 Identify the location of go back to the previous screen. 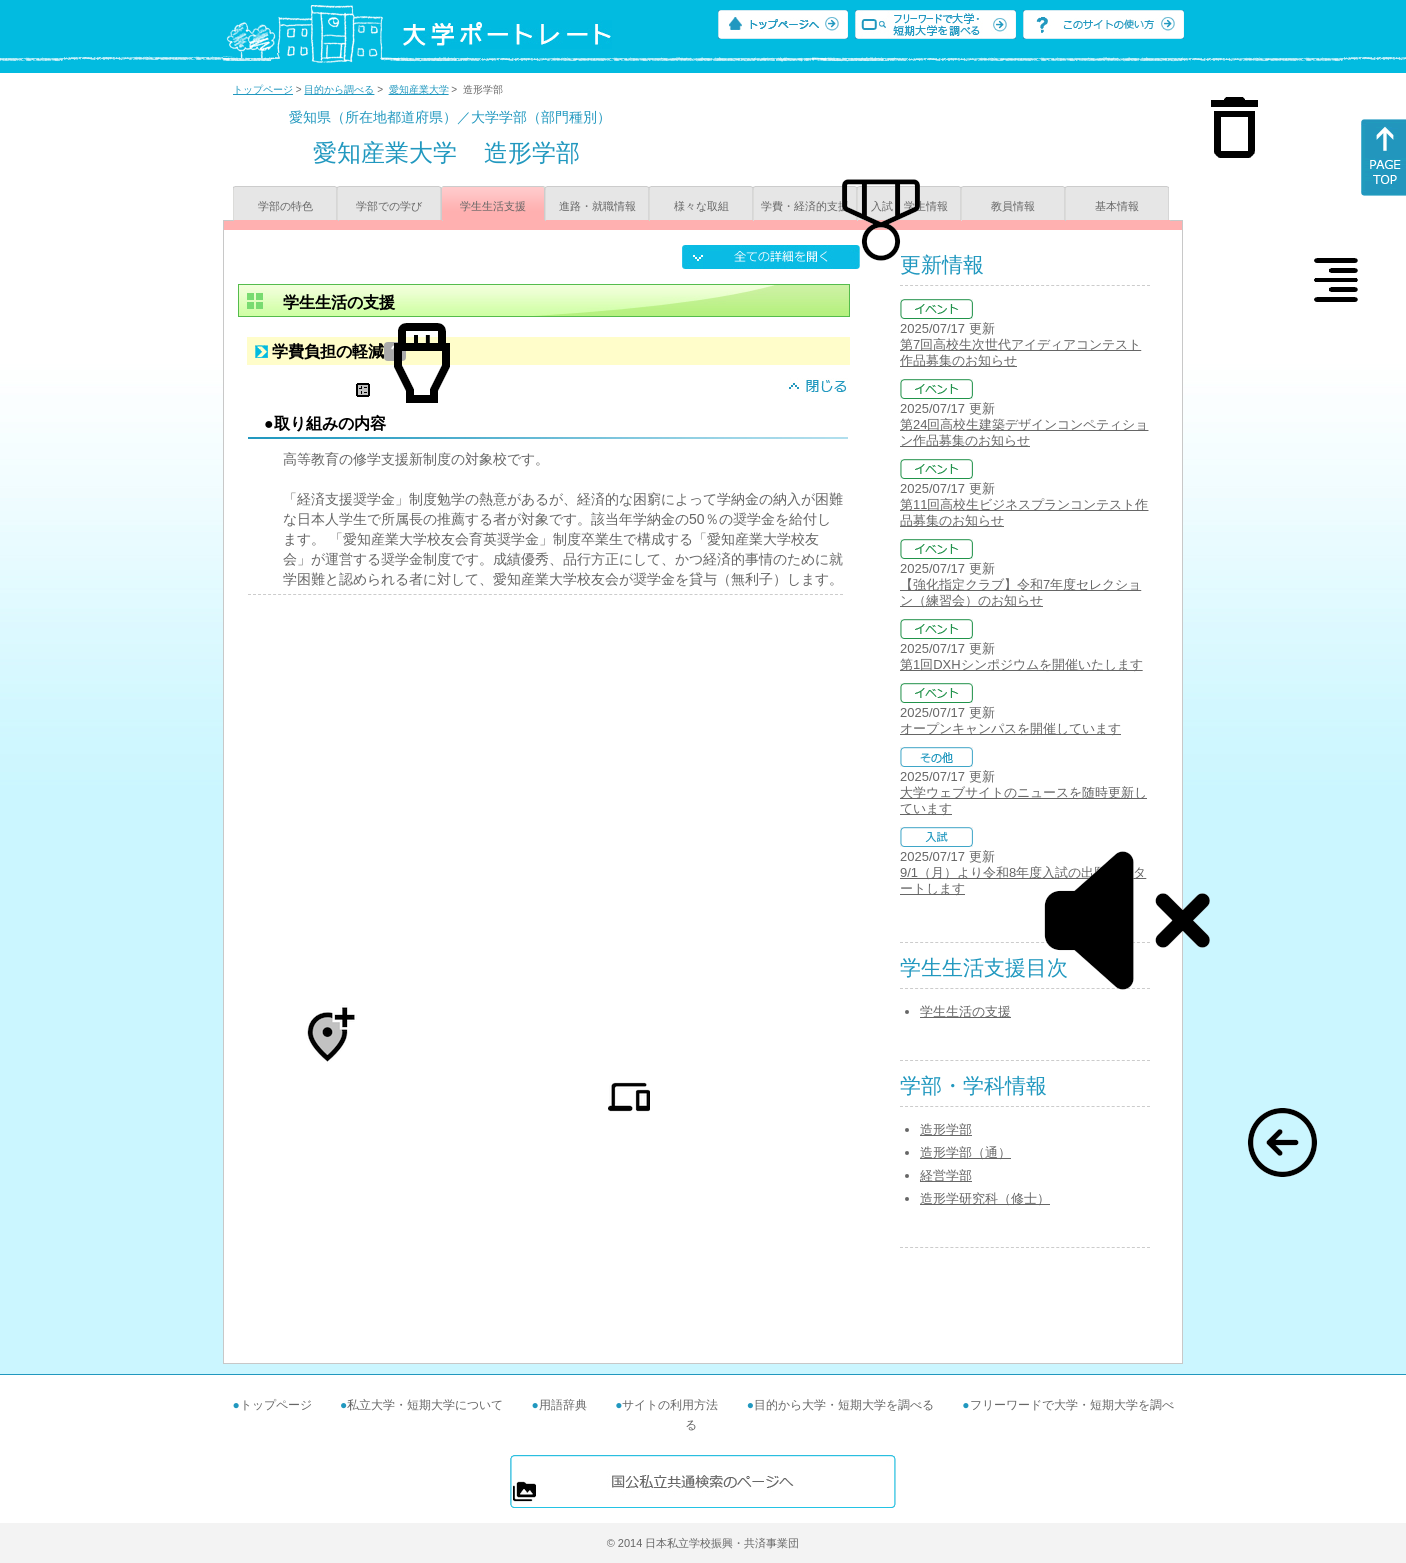
(1282, 1142).